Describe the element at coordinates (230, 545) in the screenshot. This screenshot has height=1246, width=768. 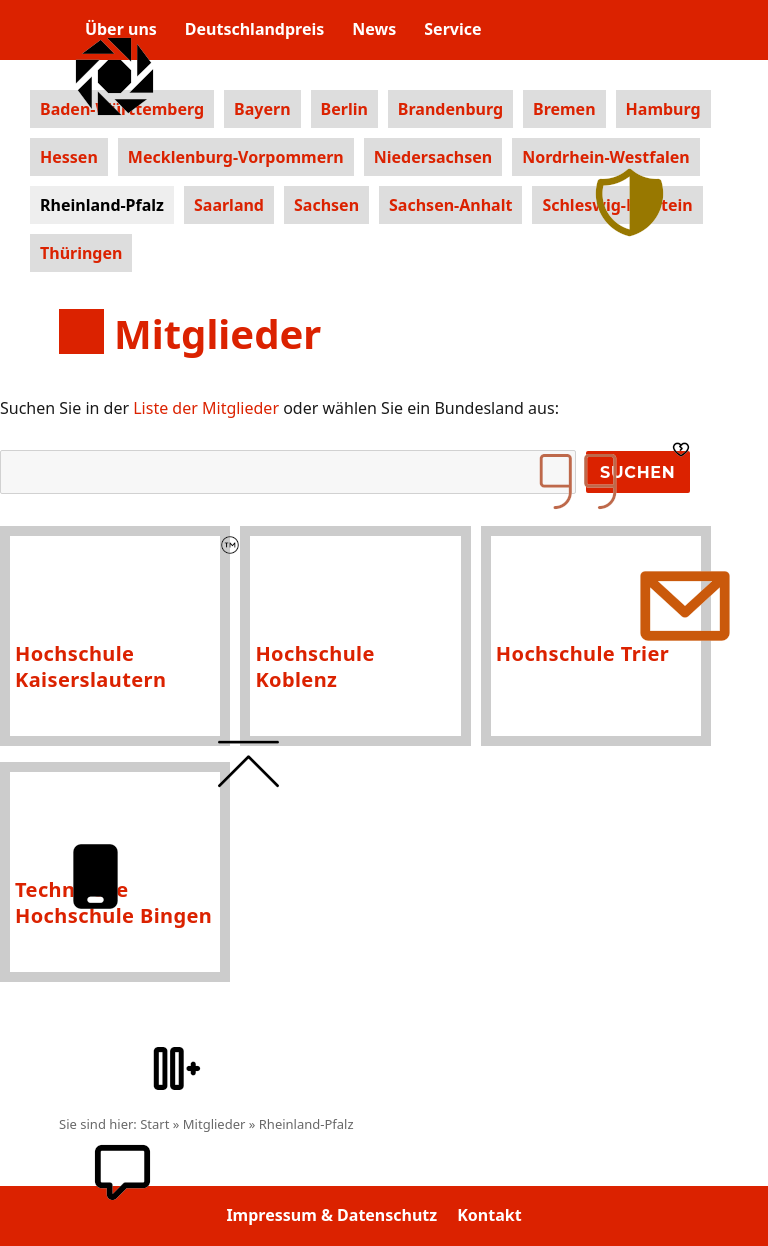
I see `indicates trademarked content or branding` at that location.